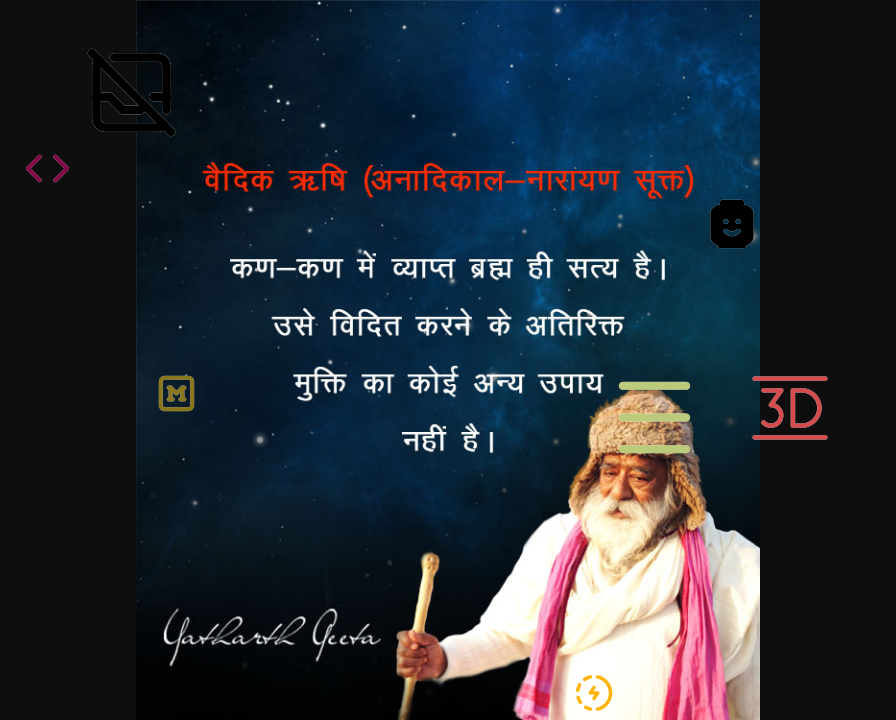 The image size is (896, 720). I want to click on view or edit source code, so click(47, 168).